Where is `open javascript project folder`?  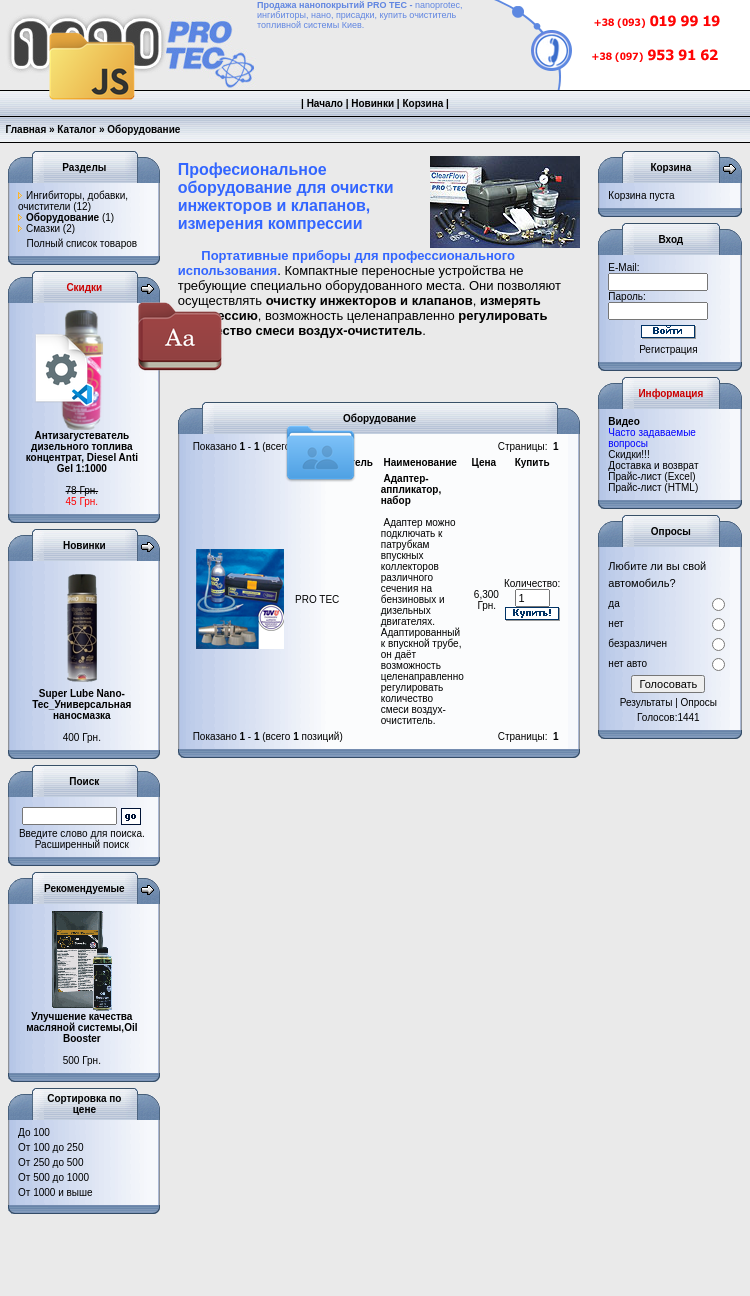 open javascript project folder is located at coordinates (91, 68).